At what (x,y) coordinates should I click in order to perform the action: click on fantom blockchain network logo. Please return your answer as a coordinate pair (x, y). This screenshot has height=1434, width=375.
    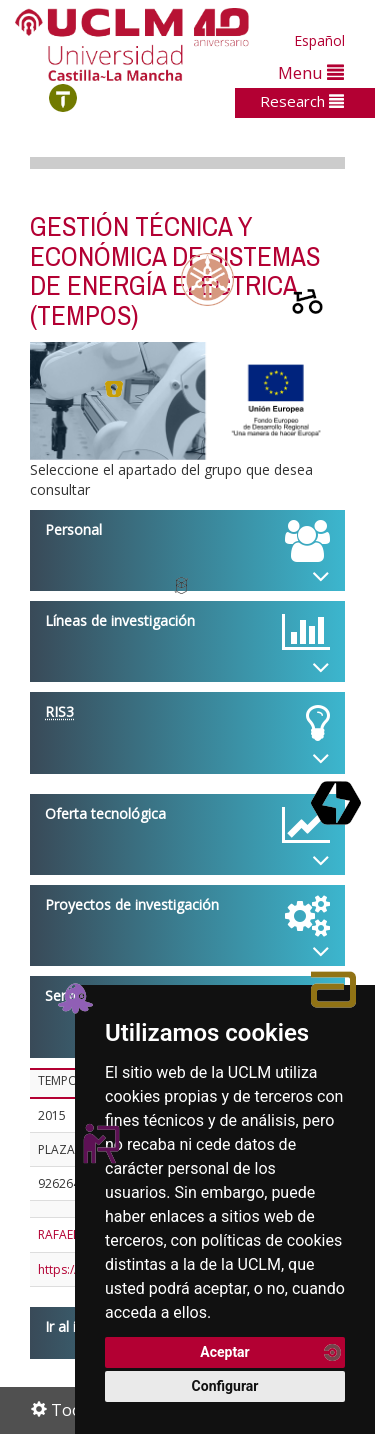
    Looking at the image, I should click on (181, 585).